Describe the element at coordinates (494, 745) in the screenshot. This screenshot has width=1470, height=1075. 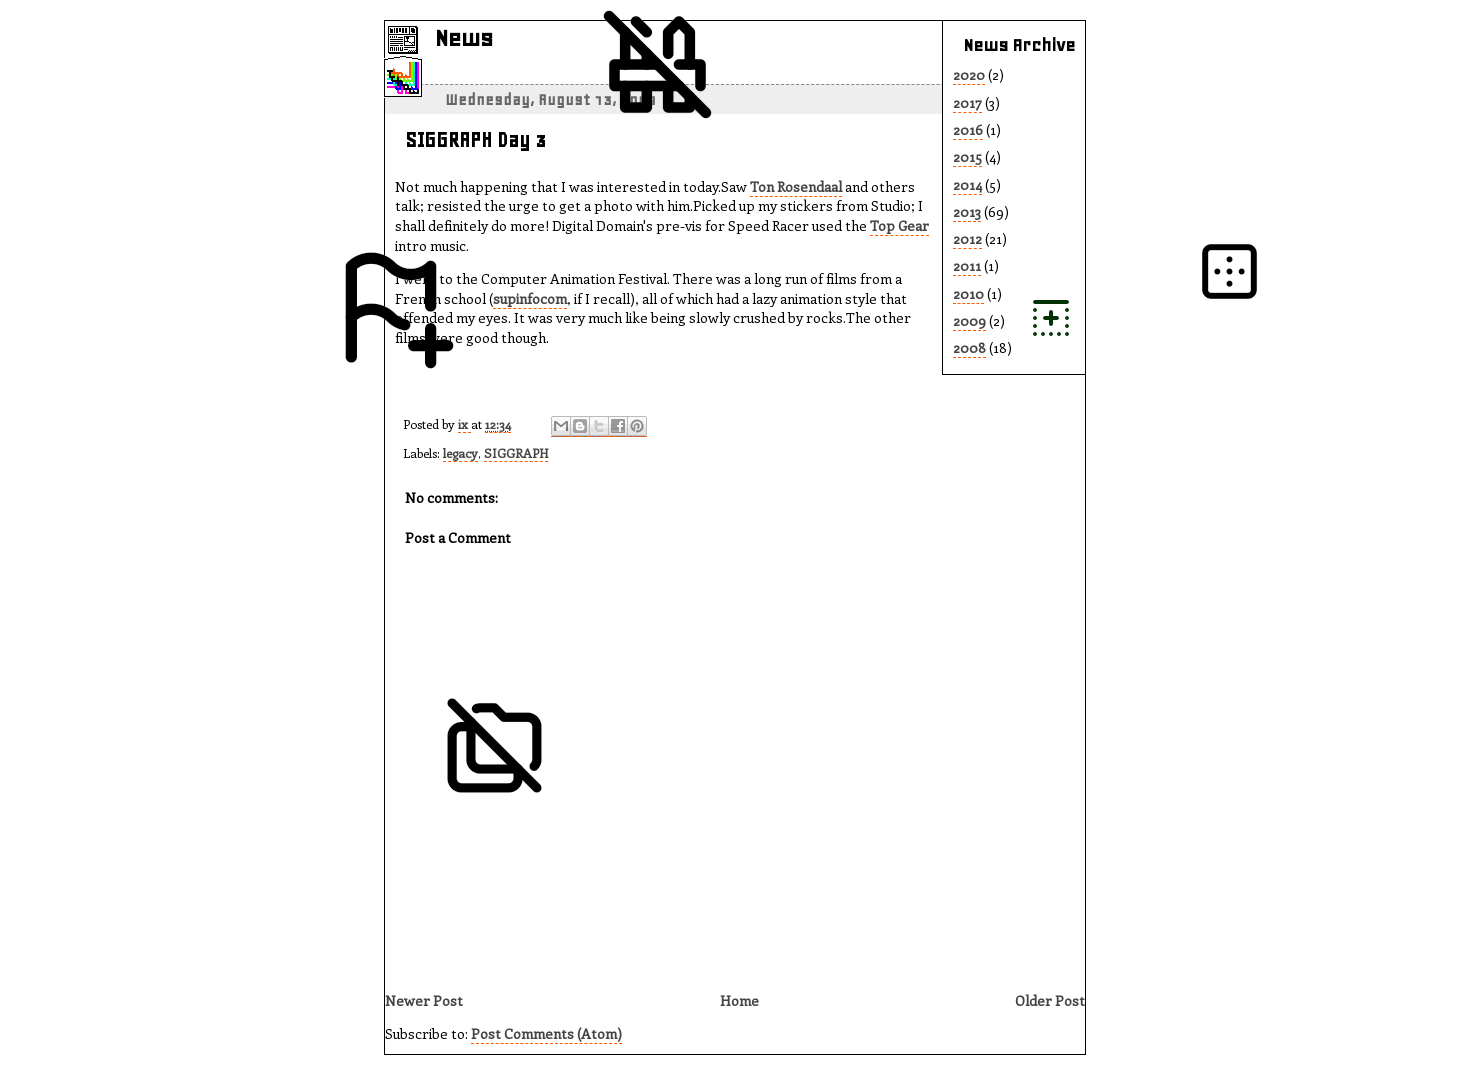
I see `folders are disabled or unavailable` at that location.